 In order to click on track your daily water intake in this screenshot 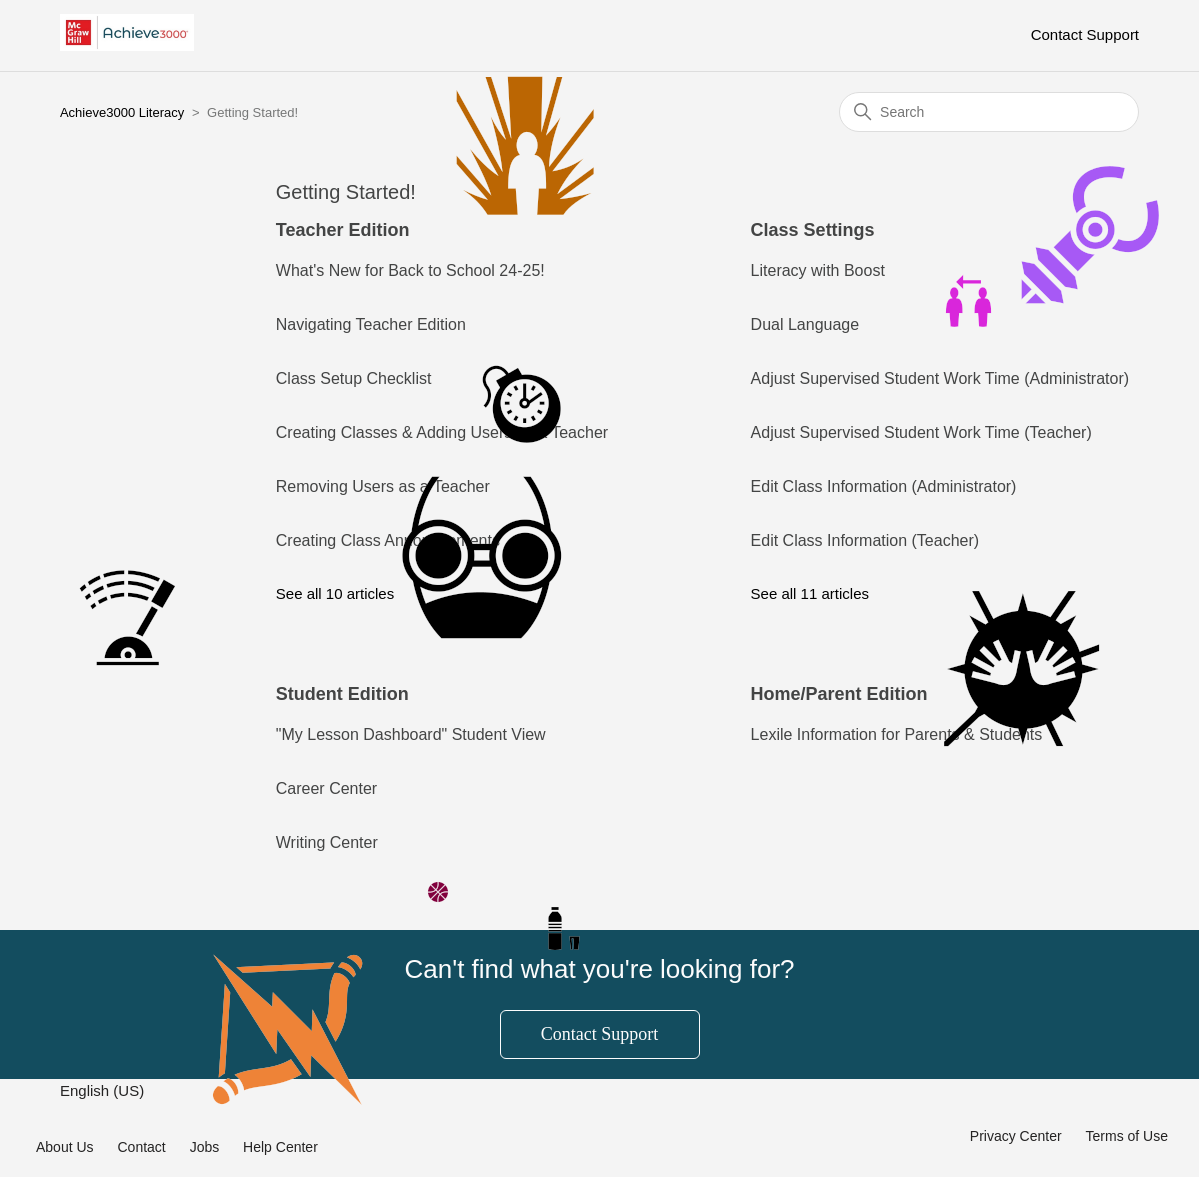, I will do `click(564, 928)`.